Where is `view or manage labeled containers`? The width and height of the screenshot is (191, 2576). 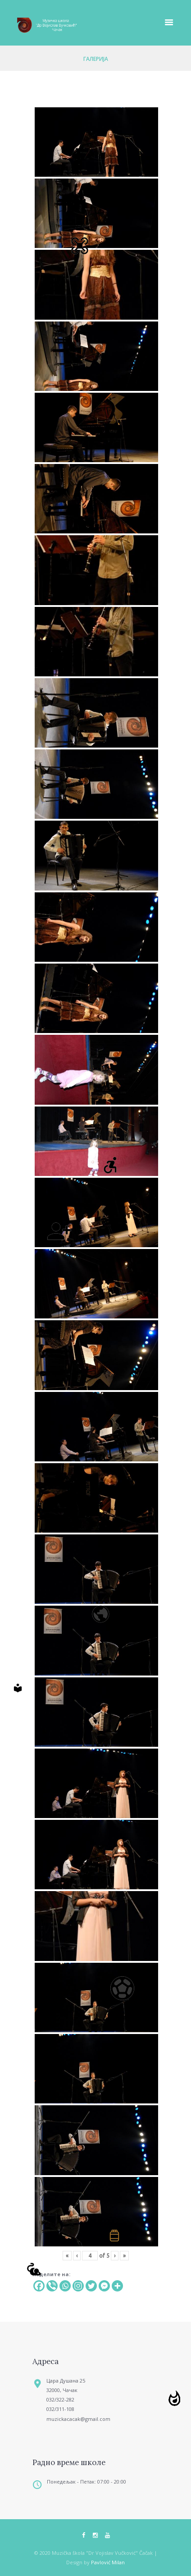
view or manage labeled containers is located at coordinates (114, 2236).